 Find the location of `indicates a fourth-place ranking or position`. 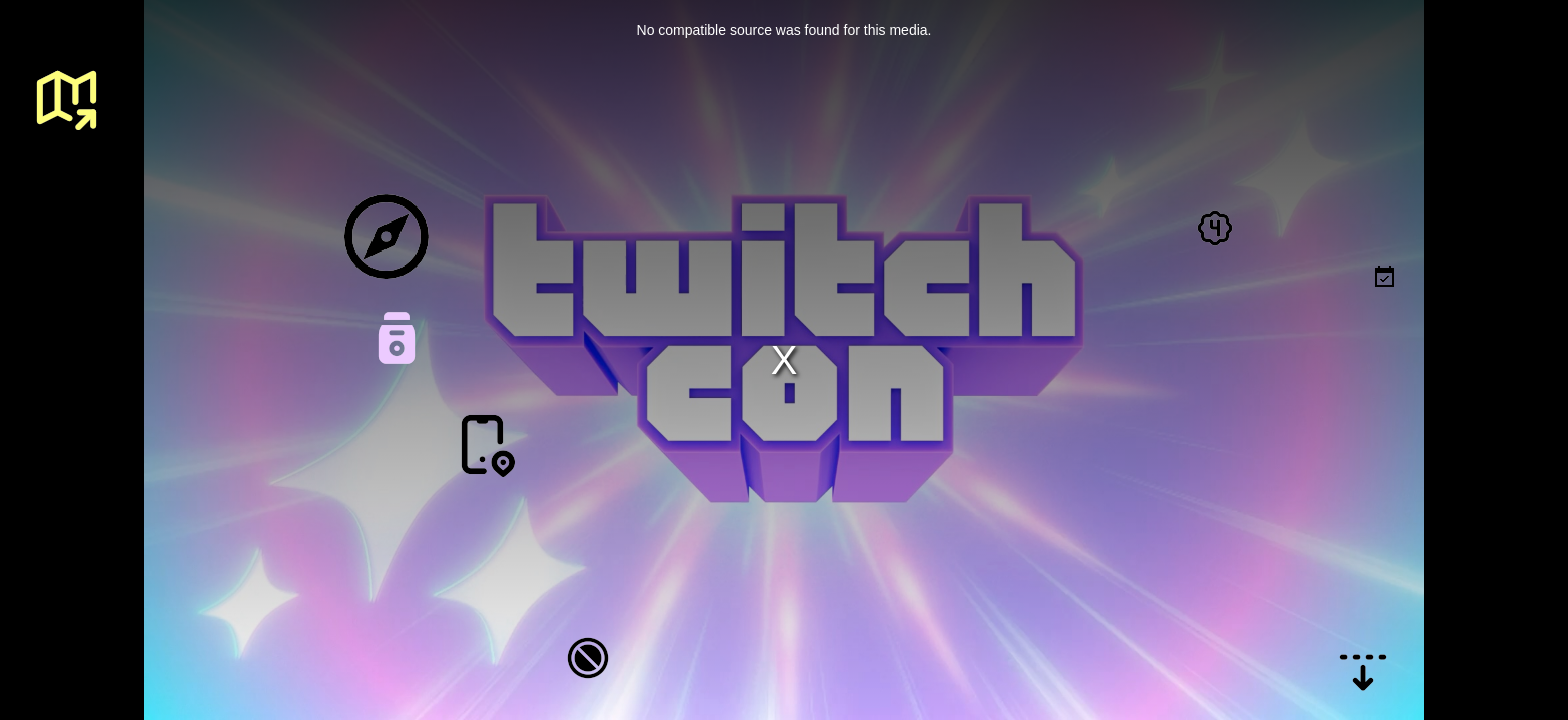

indicates a fourth-place ranking or position is located at coordinates (1215, 228).